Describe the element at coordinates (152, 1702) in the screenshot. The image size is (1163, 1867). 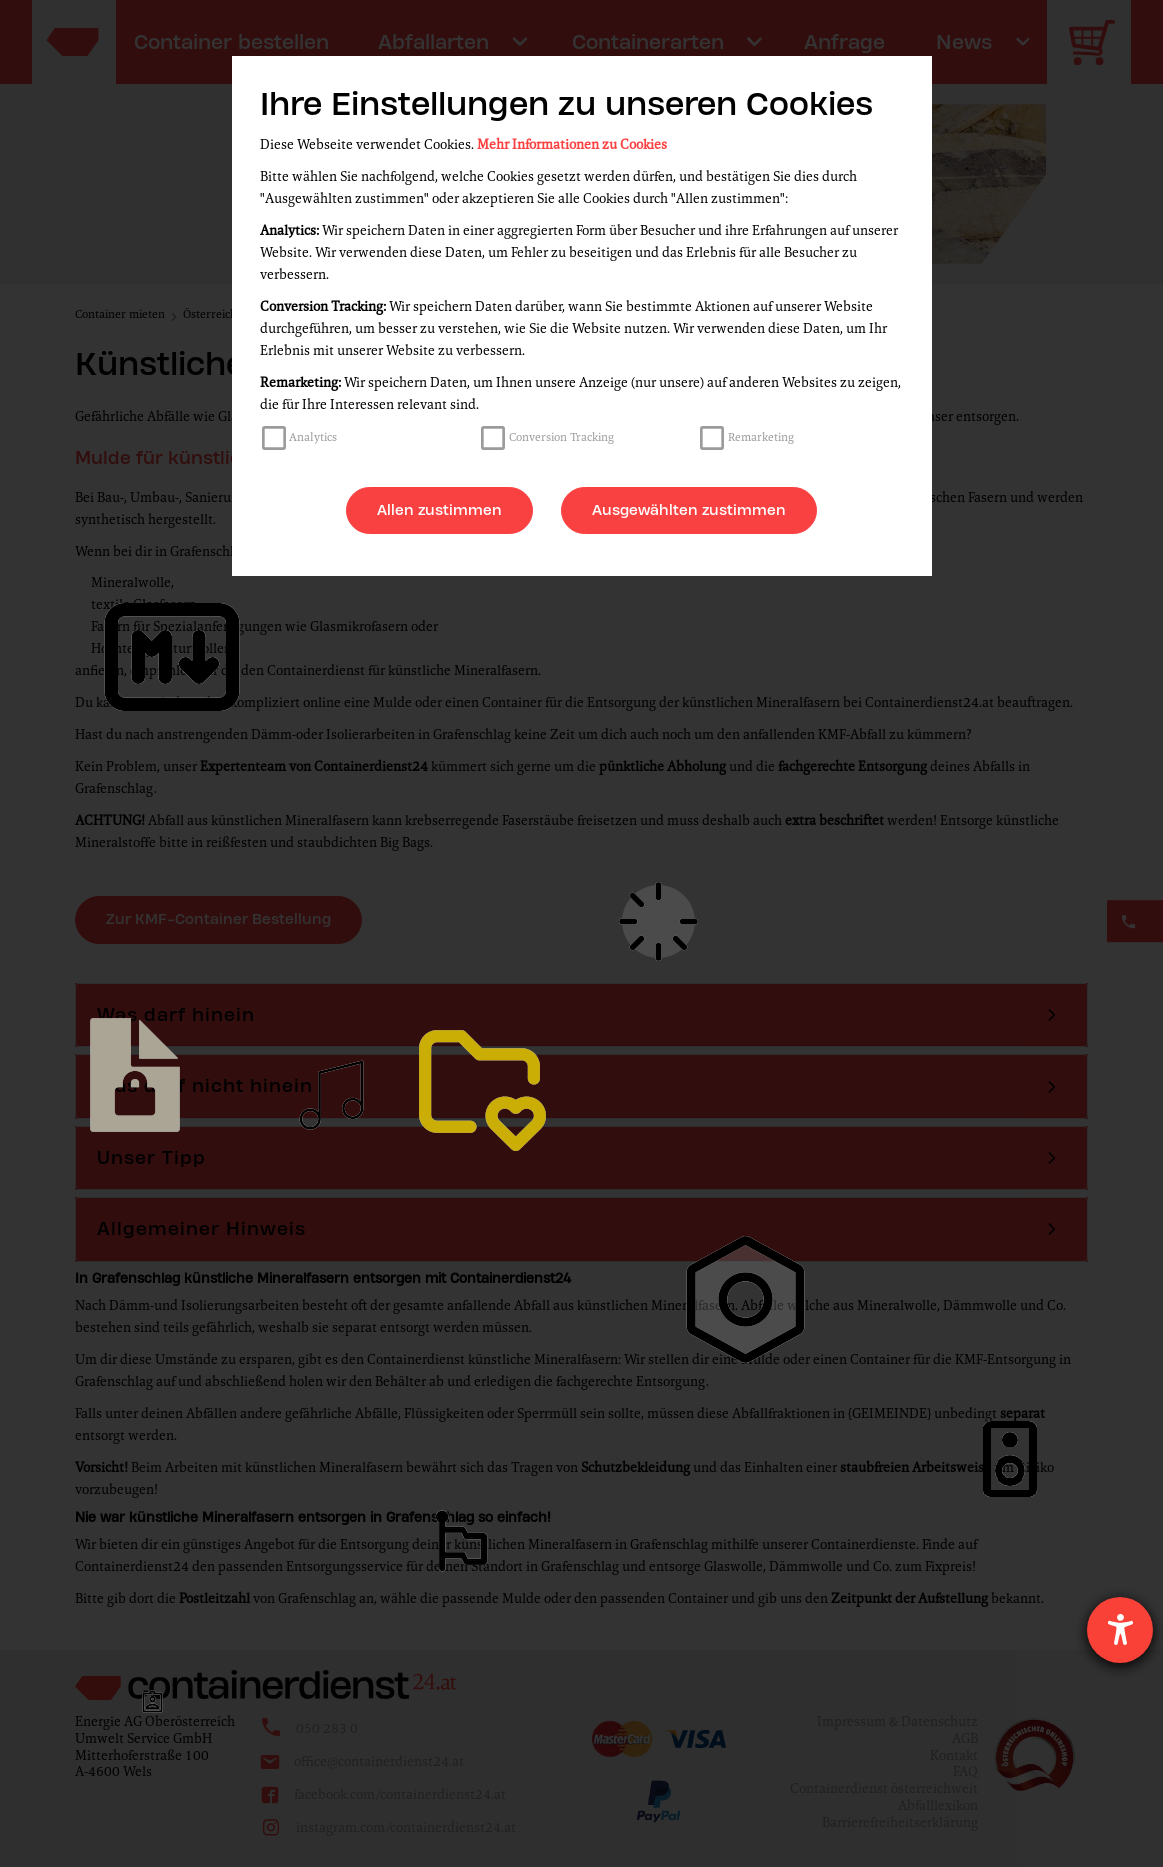
I see `view assigned user profile` at that location.